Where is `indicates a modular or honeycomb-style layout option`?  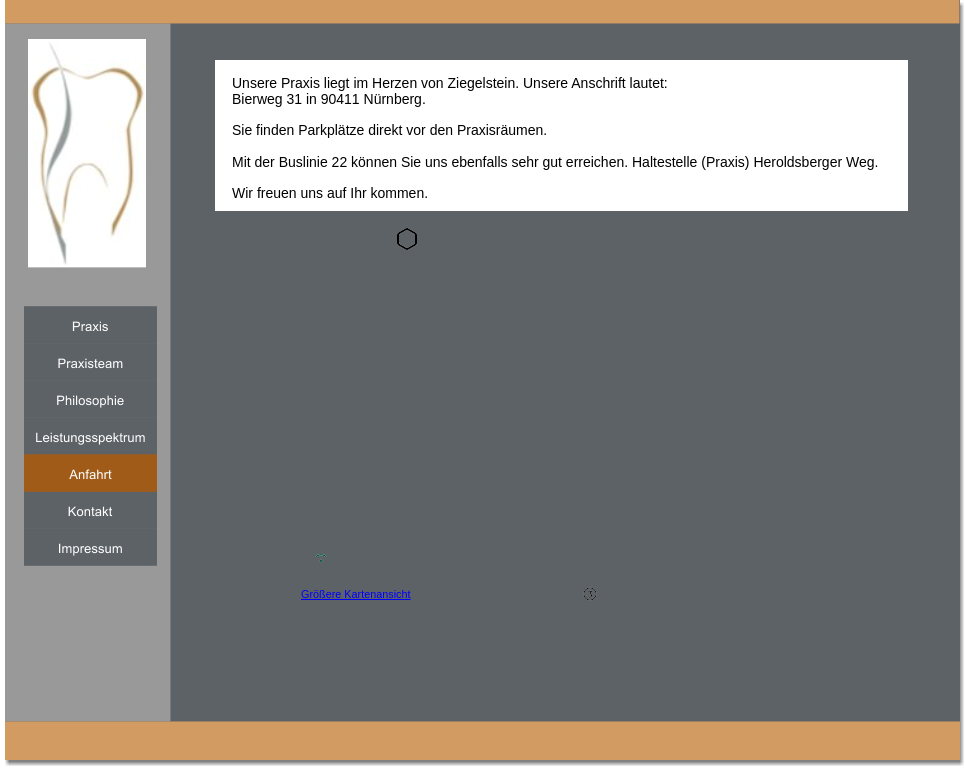
indicates a modular or honeycomb-style layout option is located at coordinates (407, 239).